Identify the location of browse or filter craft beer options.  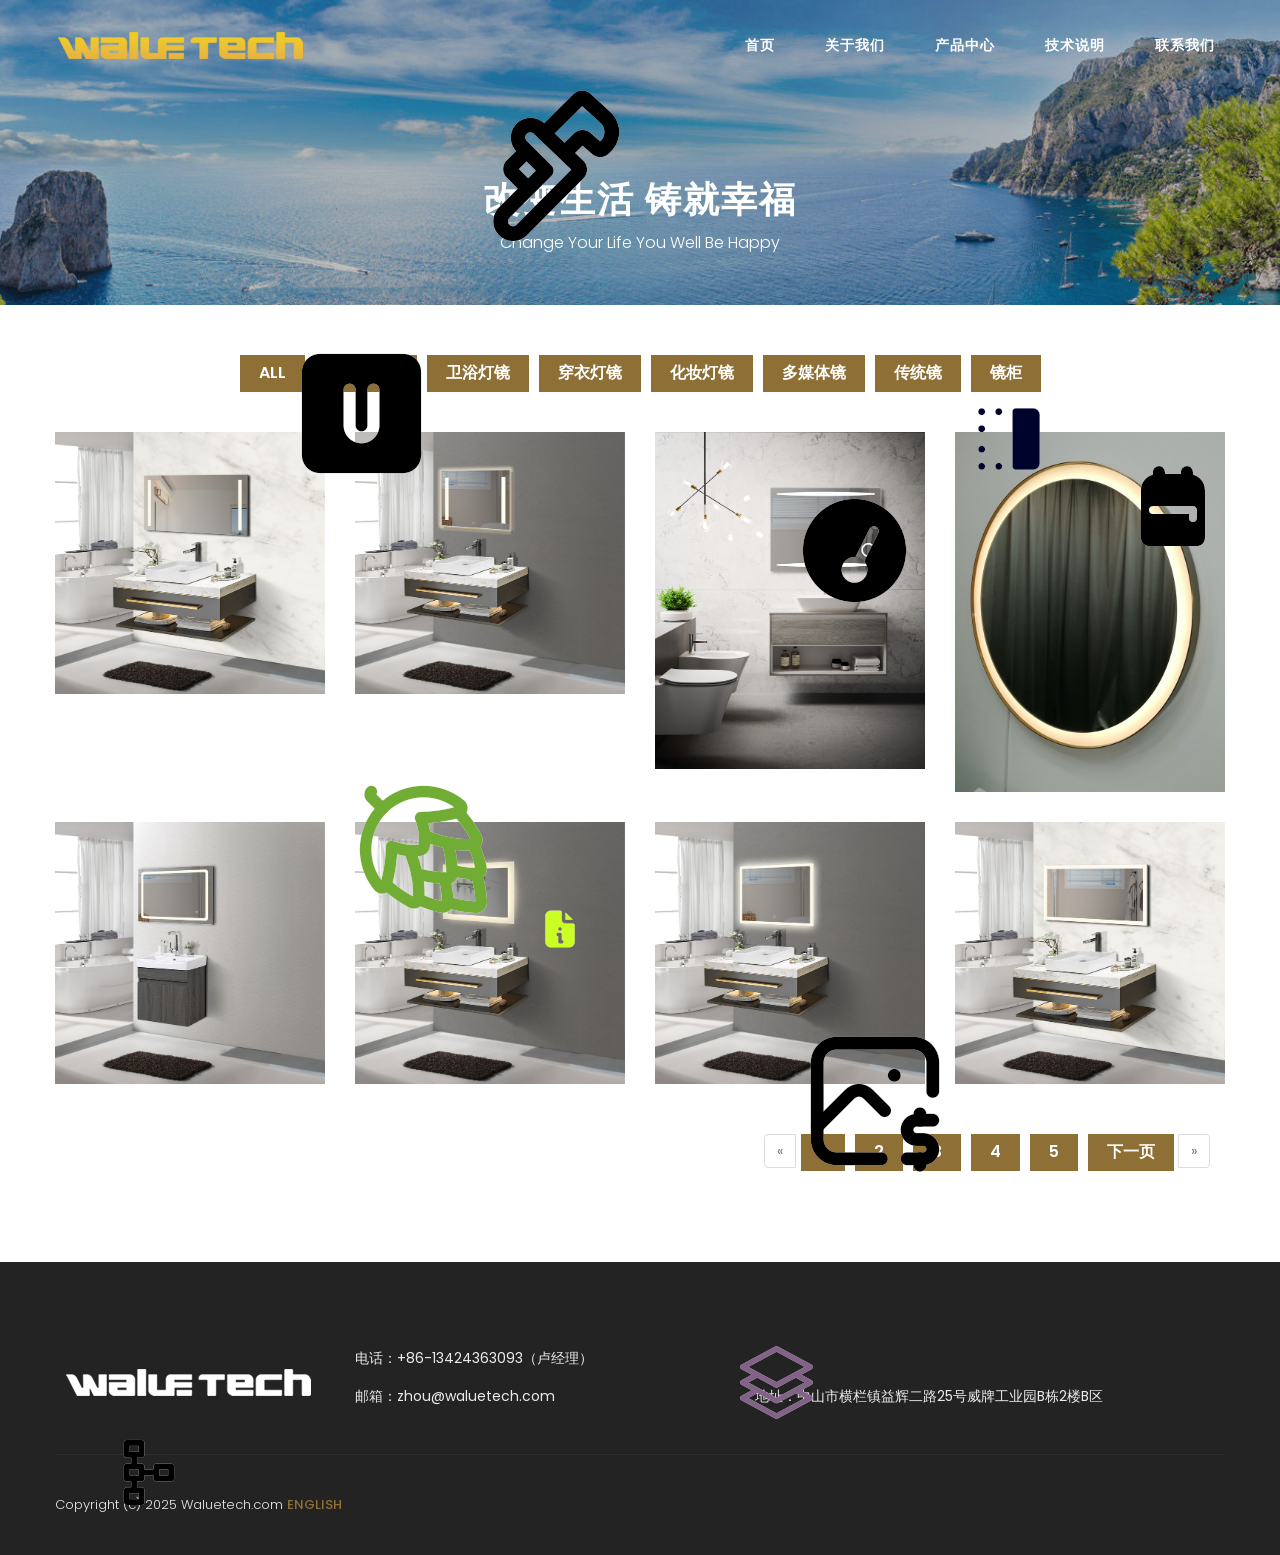
(423, 849).